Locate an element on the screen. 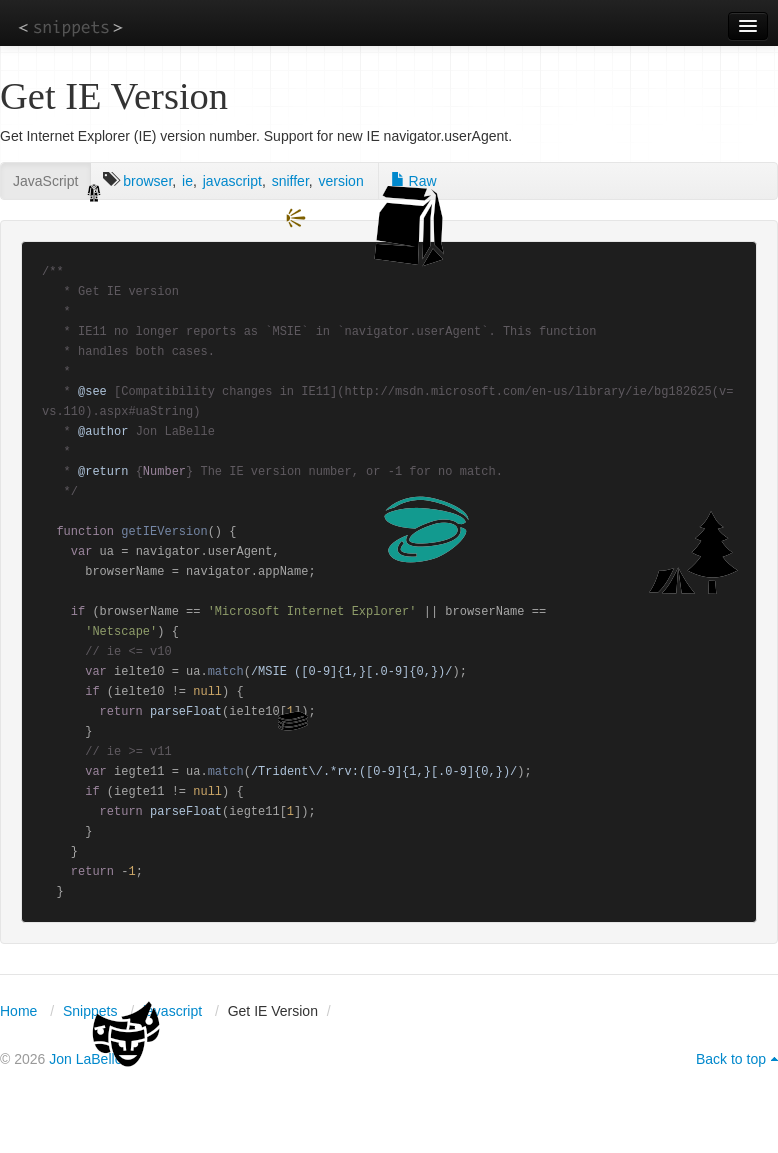 Image resolution: width=778 pixels, height=1153 pixels. access theater or entertainment section is located at coordinates (126, 1033).